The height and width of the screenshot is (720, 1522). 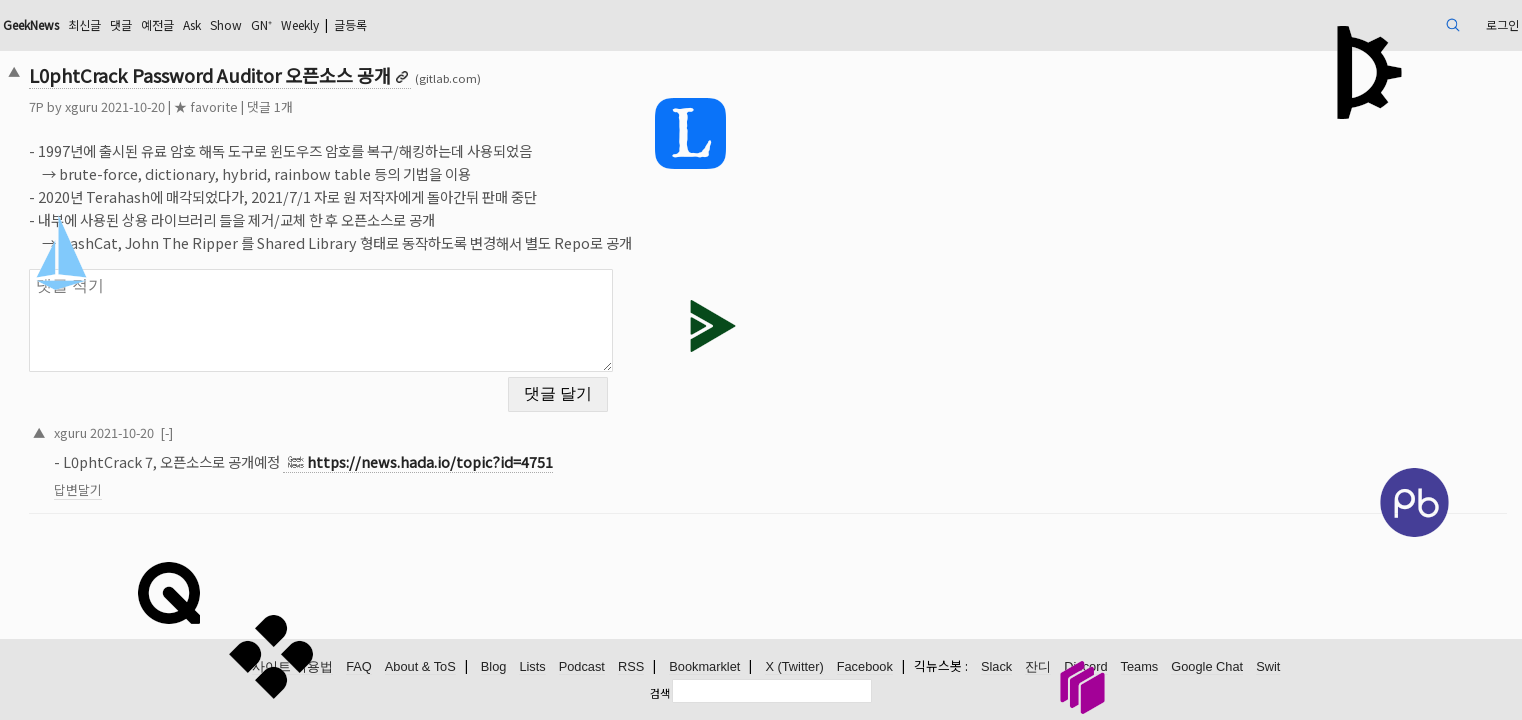 What do you see at coordinates (169, 593) in the screenshot?
I see `quicktime media player logo` at bounding box center [169, 593].